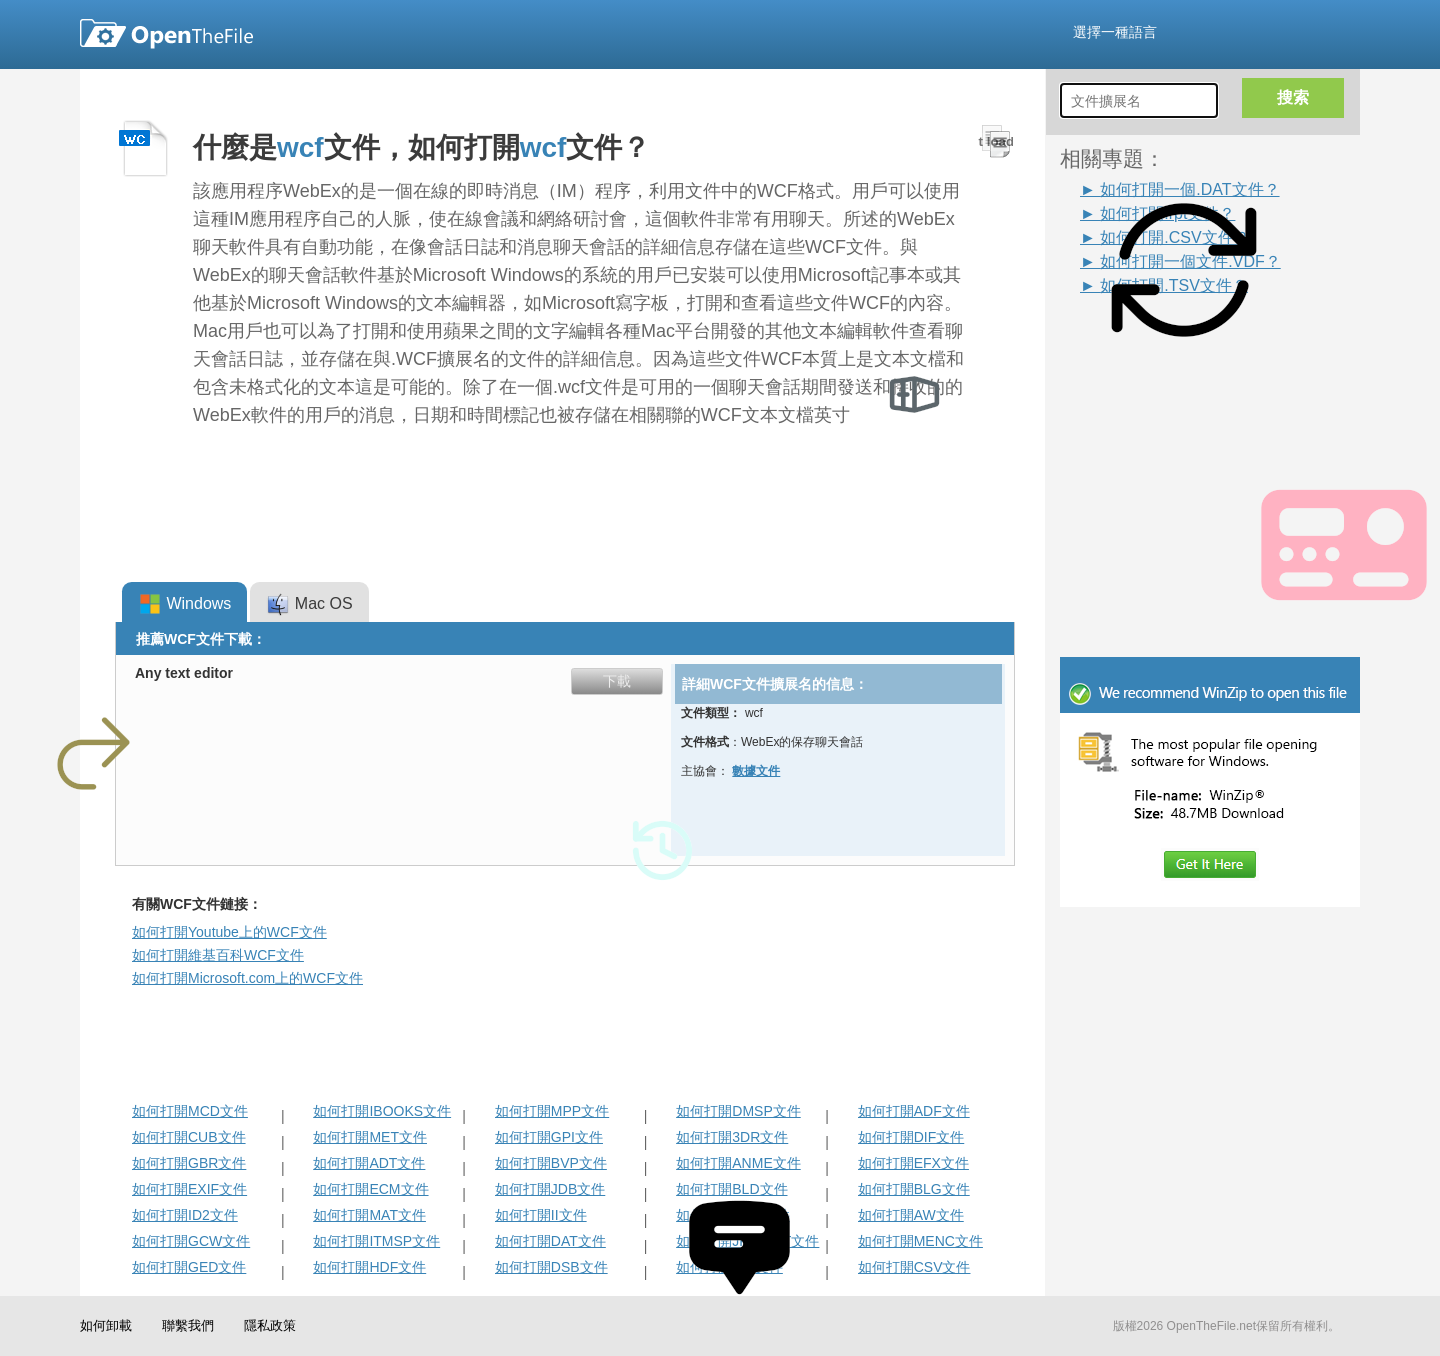 Image resolution: width=1440 pixels, height=1356 pixels. What do you see at coordinates (93, 753) in the screenshot?
I see `redo last action` at bounding box center [93, 753].